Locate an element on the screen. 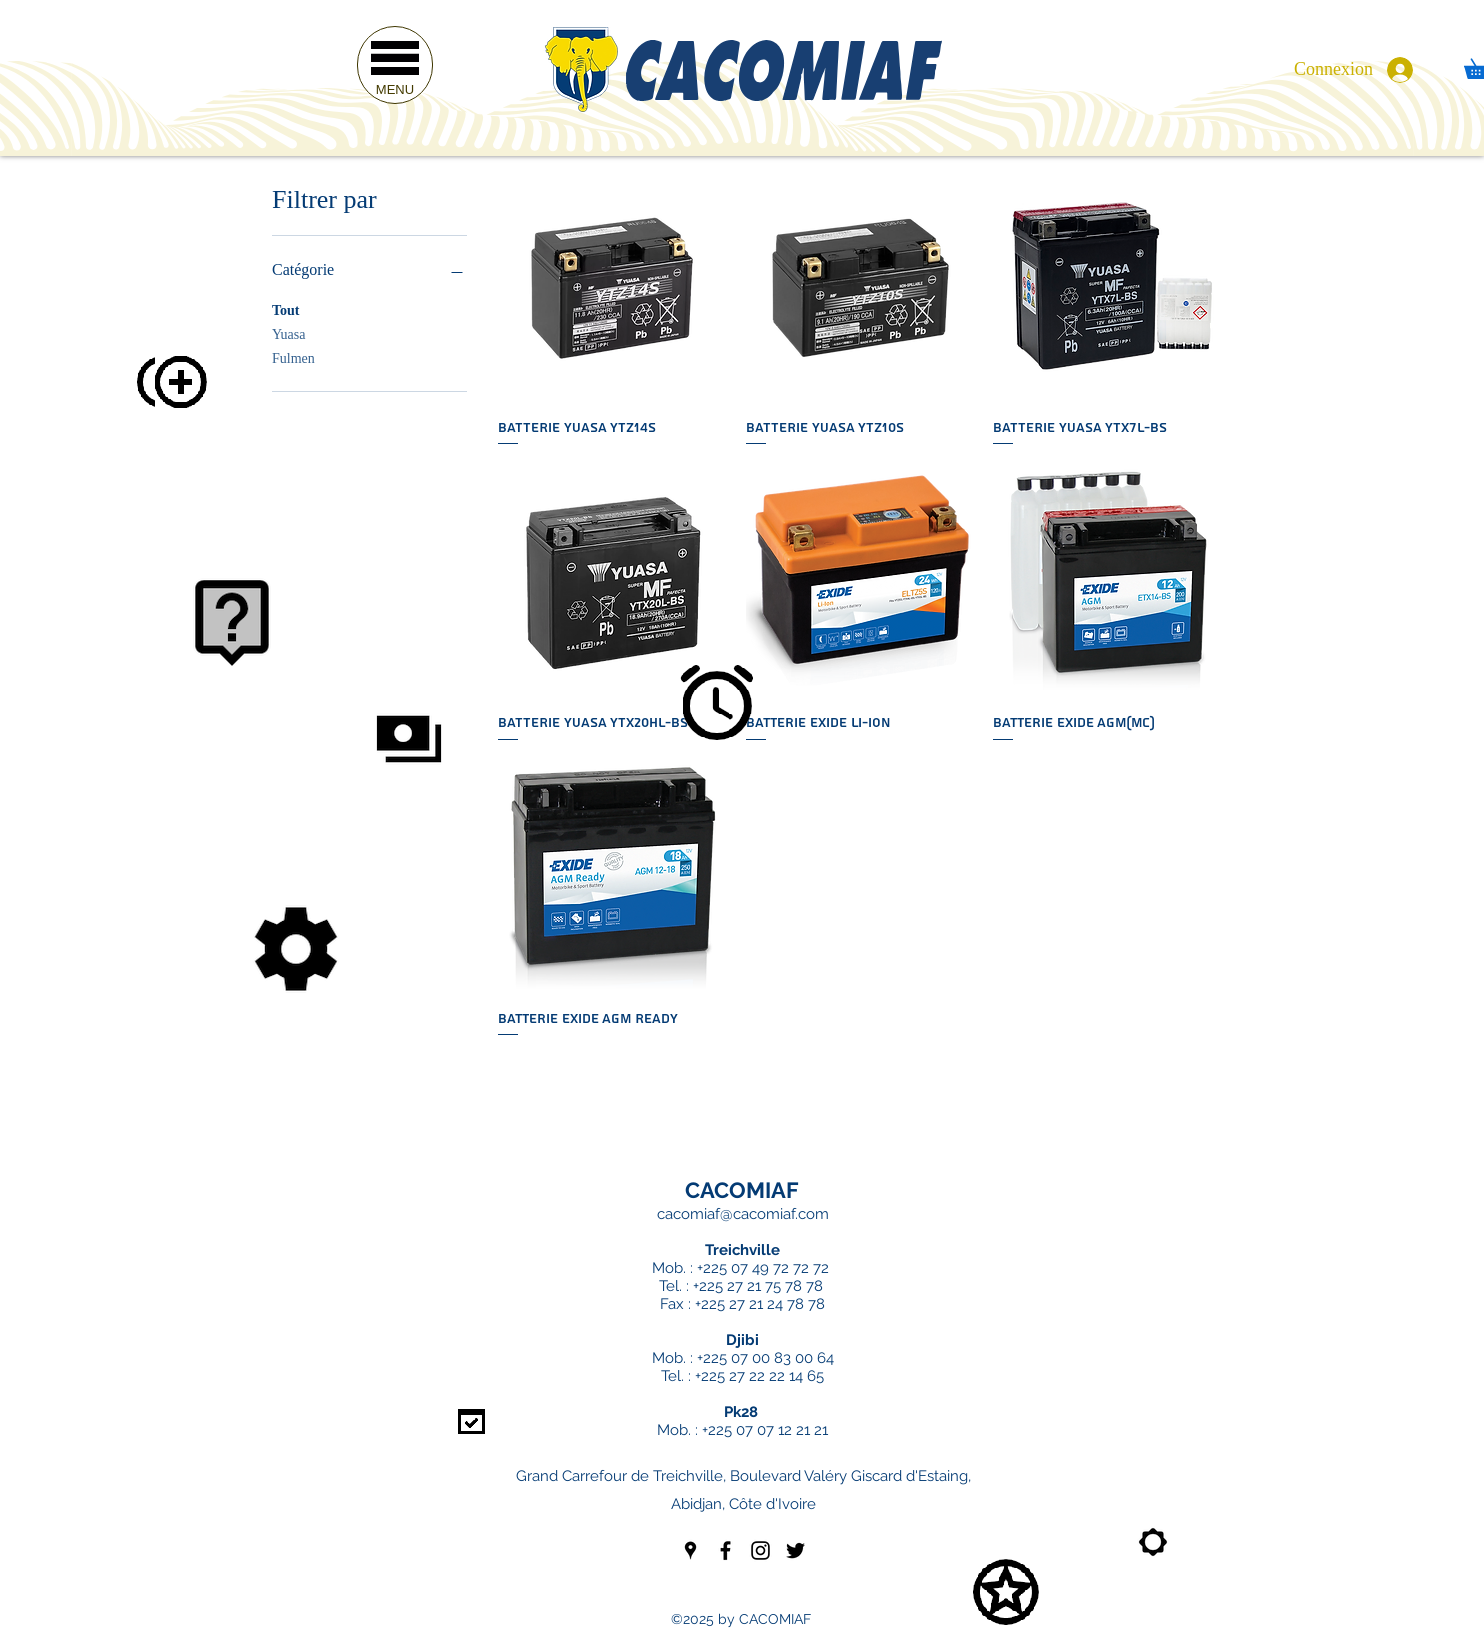 The width and height of the screenshot is (1484, 1633). reduce screen brightness is located at coordinates (1153, 1542).